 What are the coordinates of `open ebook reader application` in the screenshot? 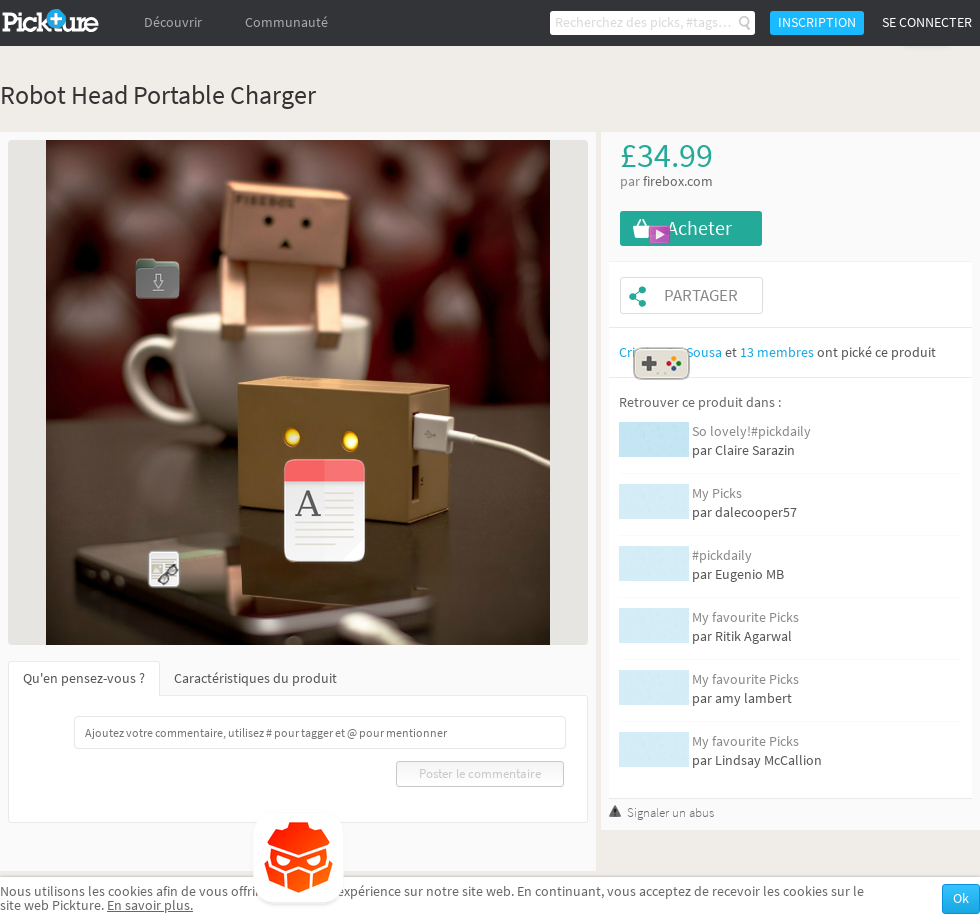 It's located at (324, 510).